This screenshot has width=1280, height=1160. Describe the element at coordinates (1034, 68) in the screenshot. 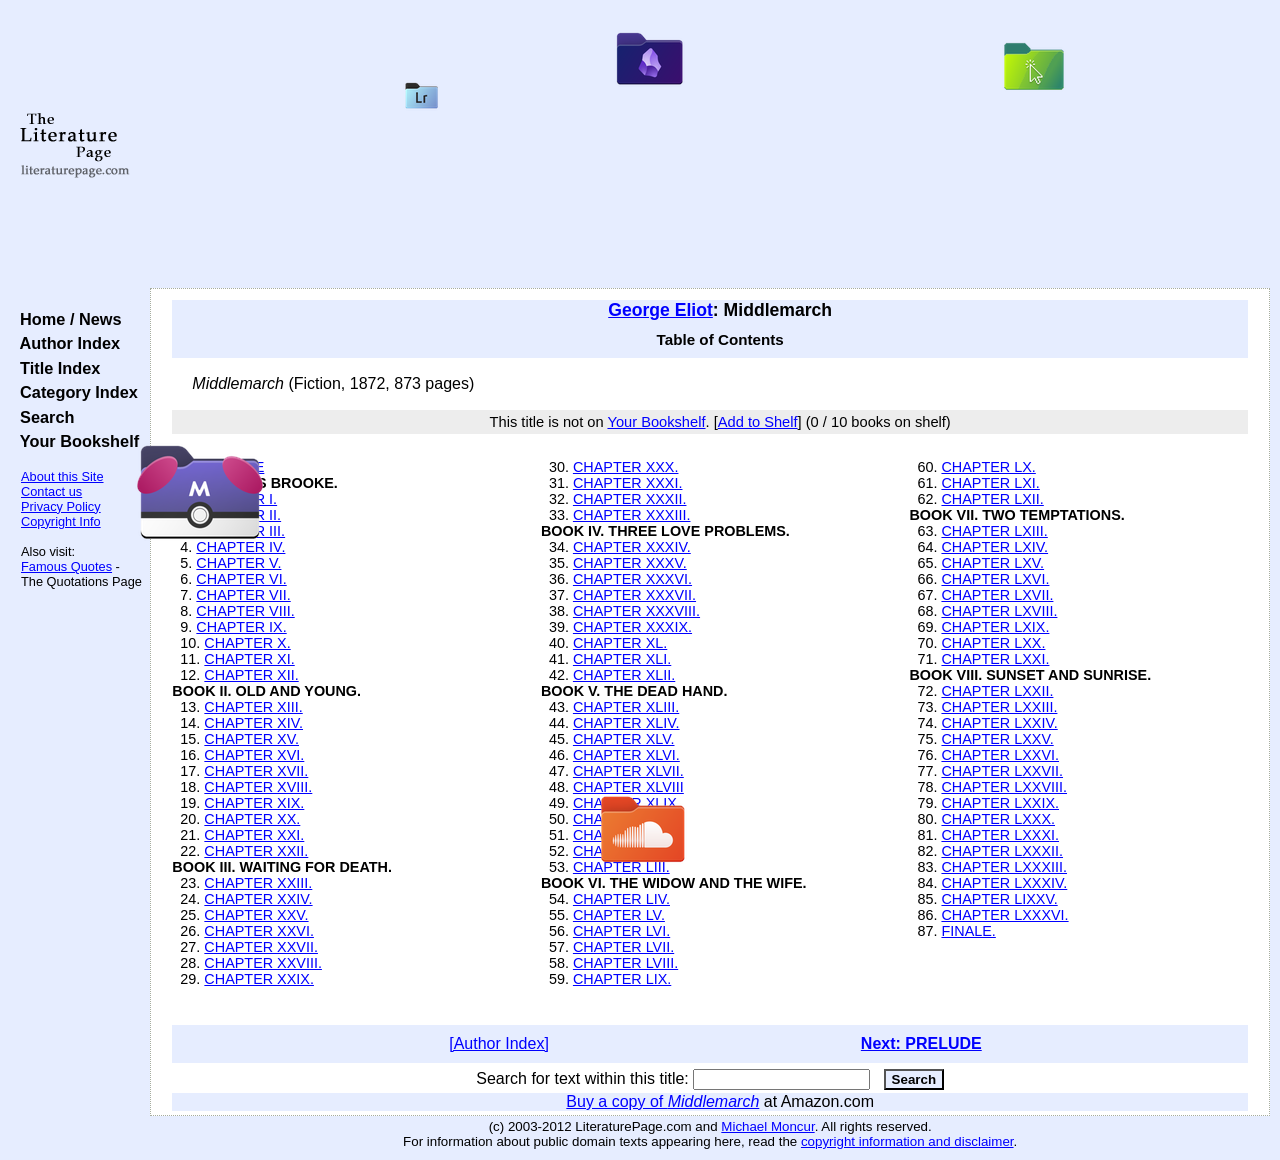

I see `folder containing cursor or pointer assets` at that location.